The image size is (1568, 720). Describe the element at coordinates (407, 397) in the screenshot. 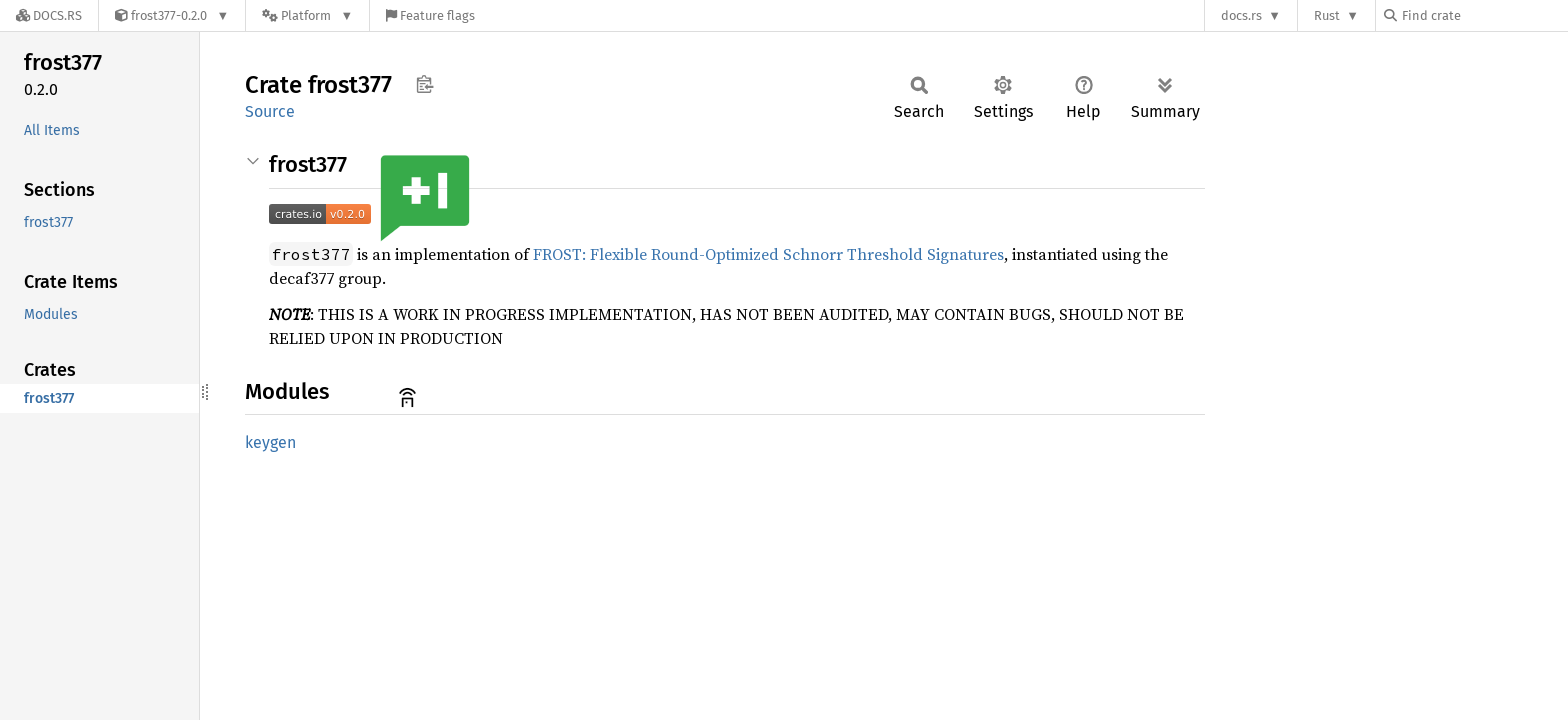

I see `control a connected smart device` at that location.